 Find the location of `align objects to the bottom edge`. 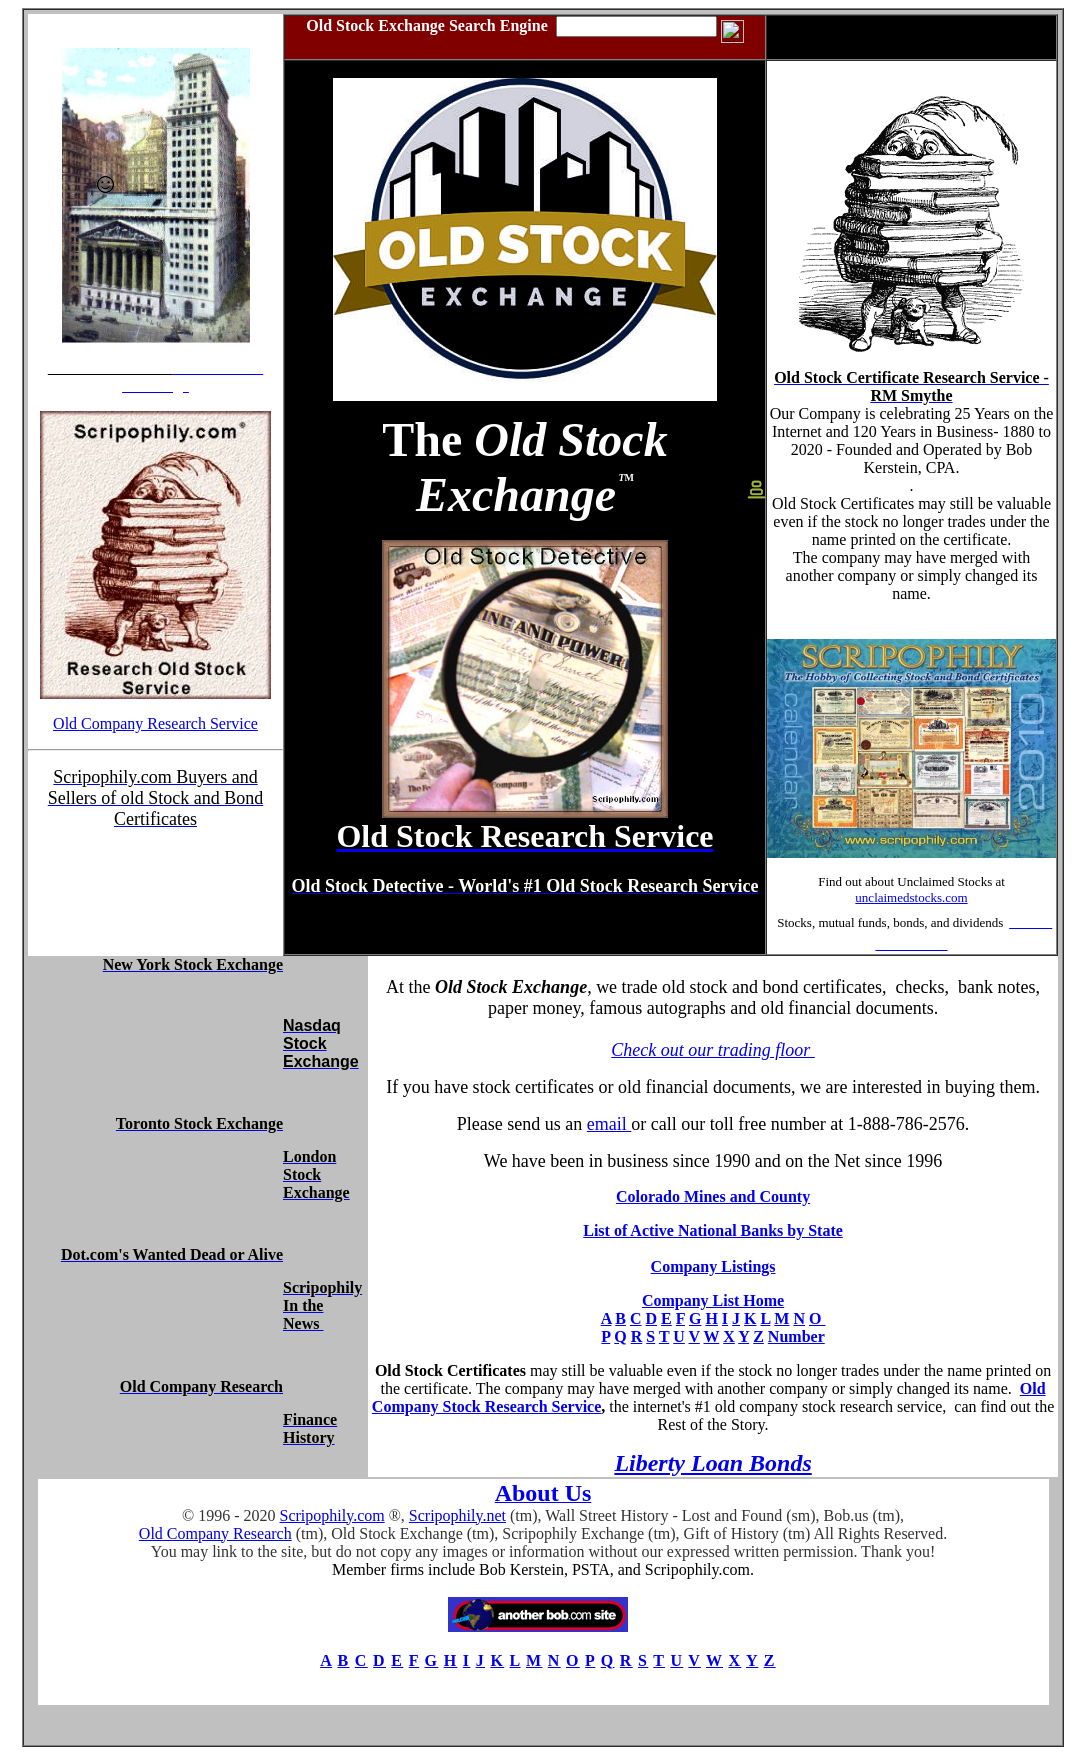

align objects to the bottom edge is located at coordinates (756, 489).